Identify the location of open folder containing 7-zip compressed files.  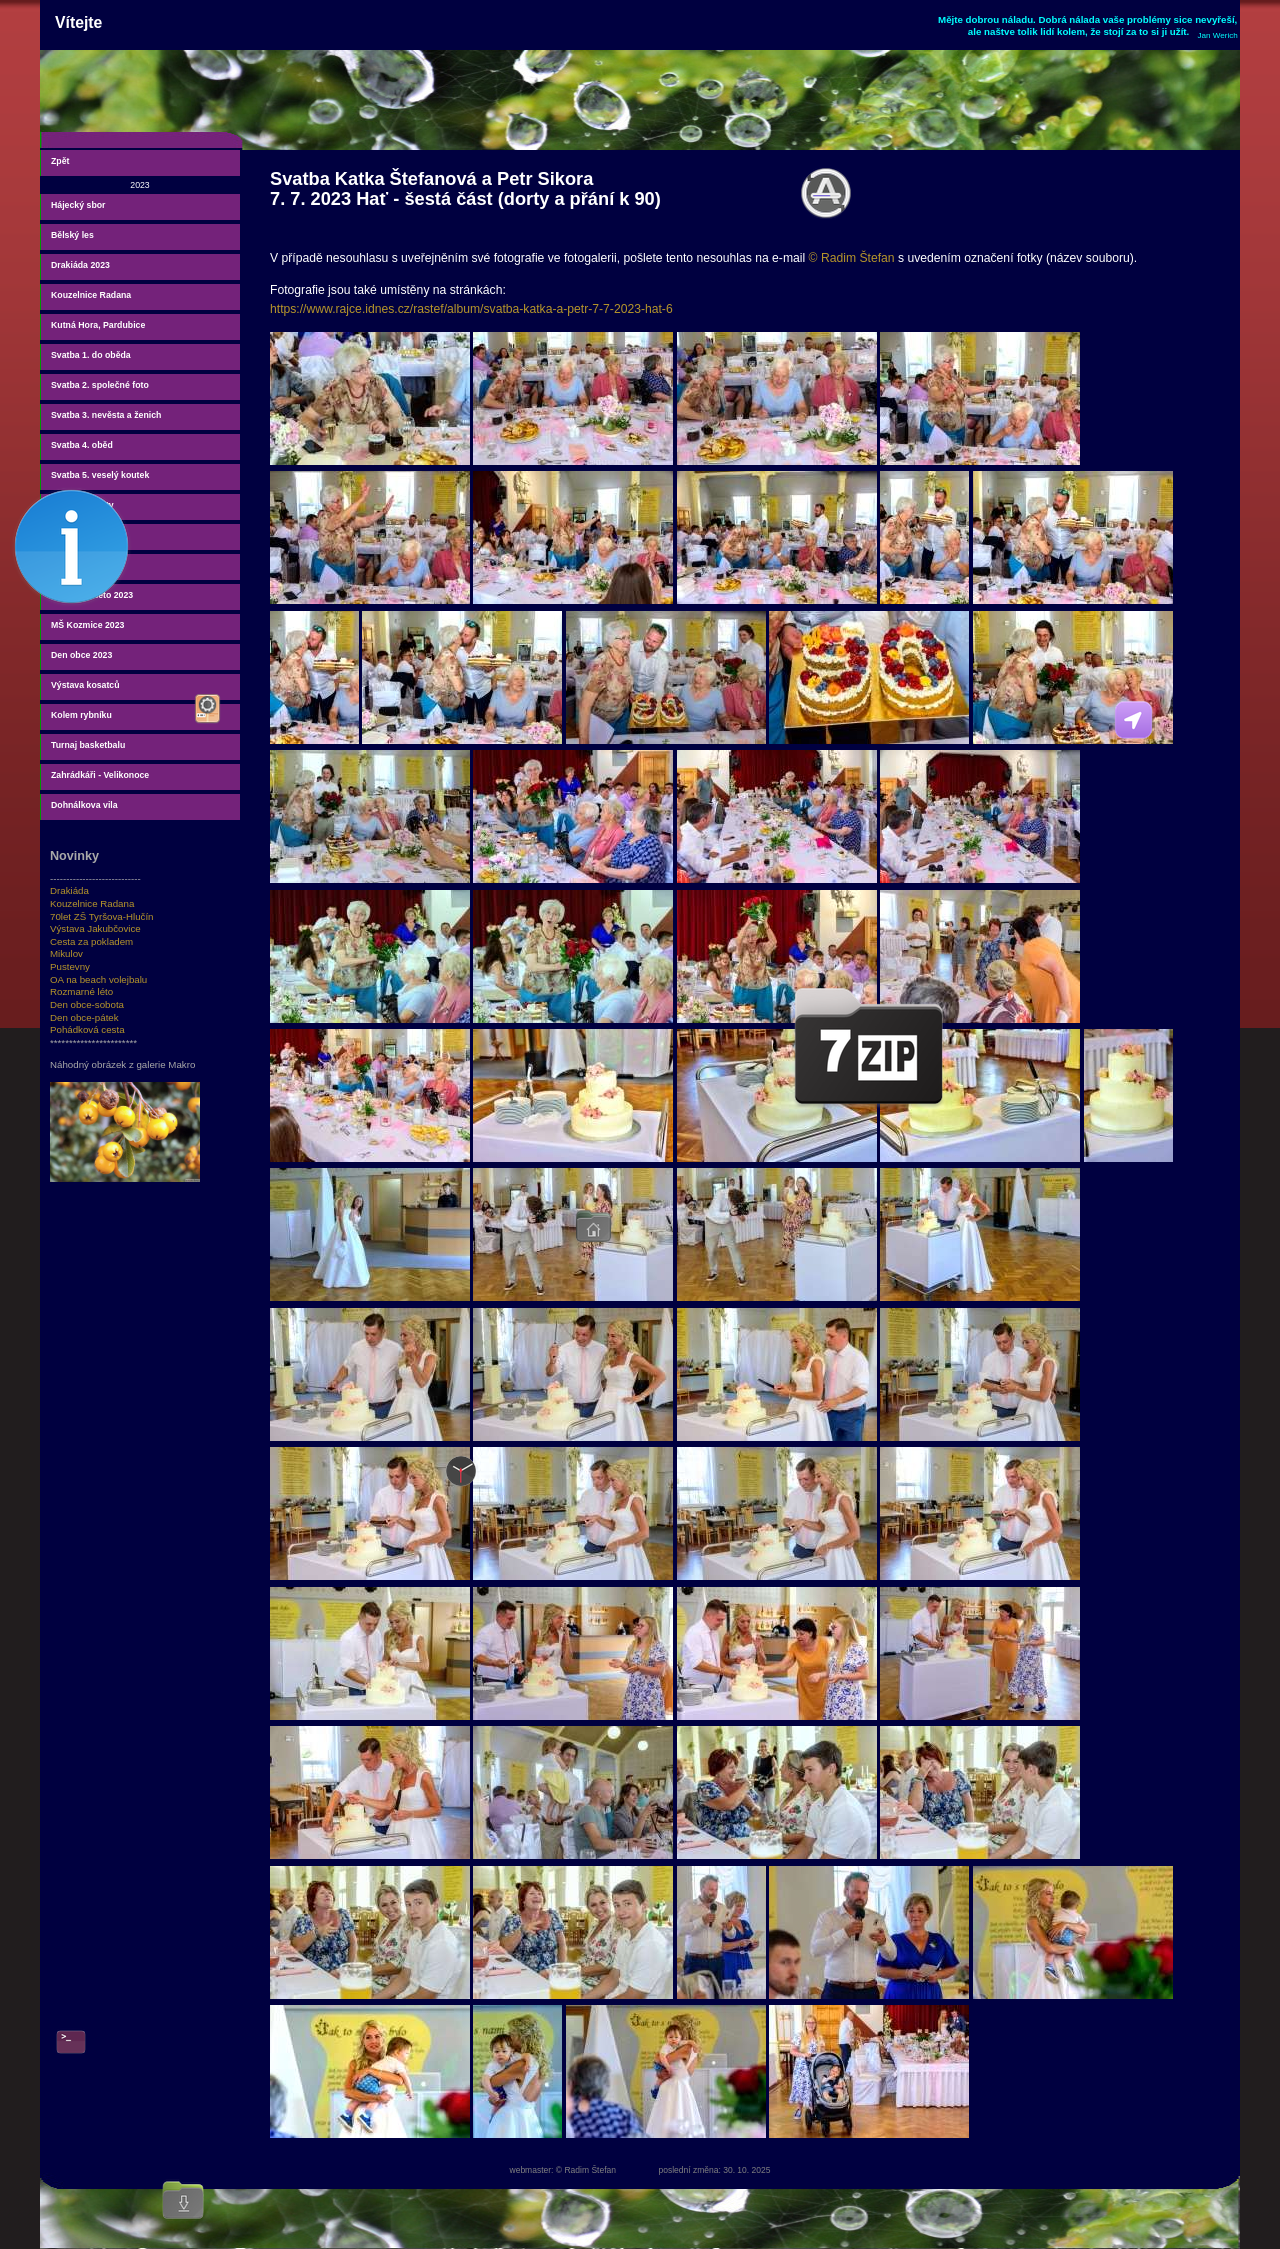
(868, 1050).